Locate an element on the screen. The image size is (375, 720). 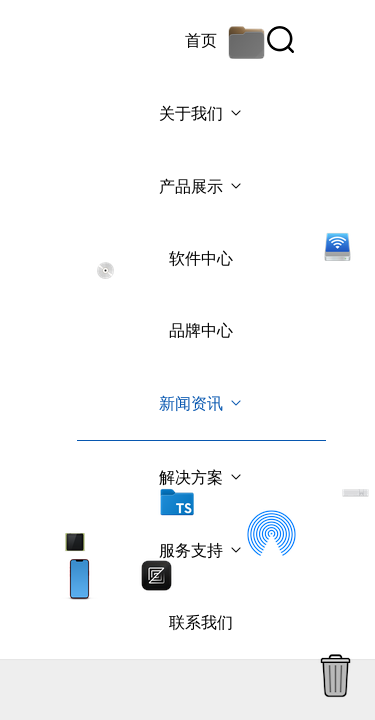
access wireless network storage is located at coordinates (337, 247).